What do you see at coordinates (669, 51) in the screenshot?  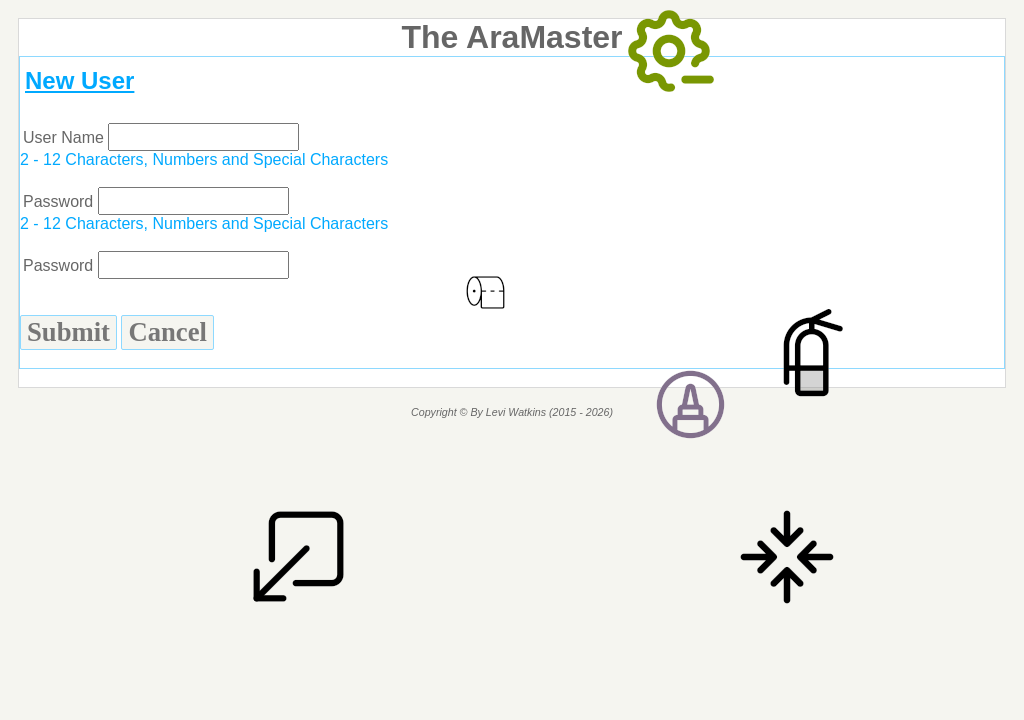 I see `remove a setting or preference` at bounding box center [669, 51].